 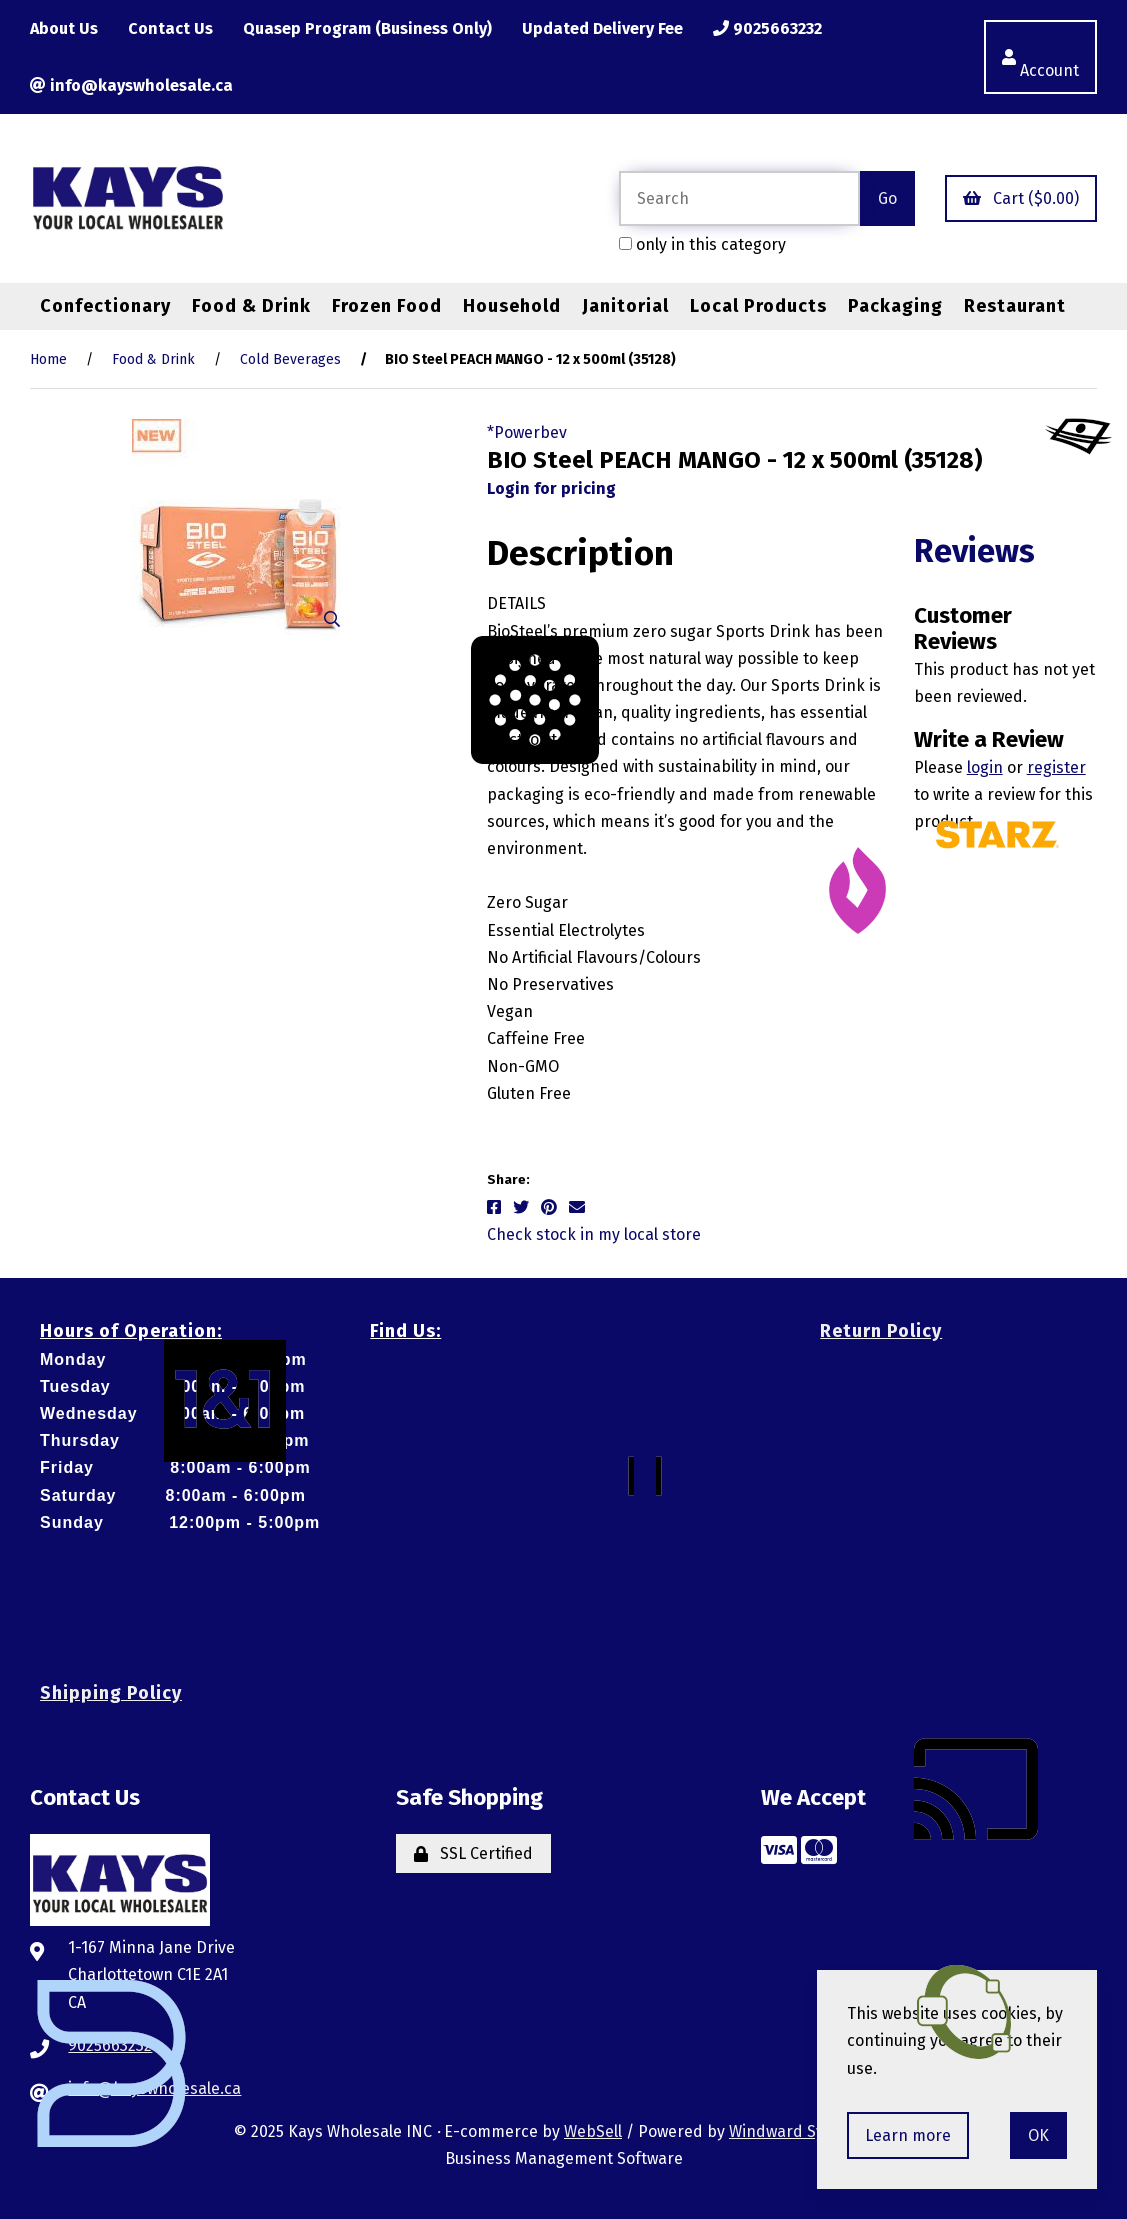 What do you see at coordinates (645, 1476) in the screenshot?
I see `pause media playback` at bounding box center [645, 1476].